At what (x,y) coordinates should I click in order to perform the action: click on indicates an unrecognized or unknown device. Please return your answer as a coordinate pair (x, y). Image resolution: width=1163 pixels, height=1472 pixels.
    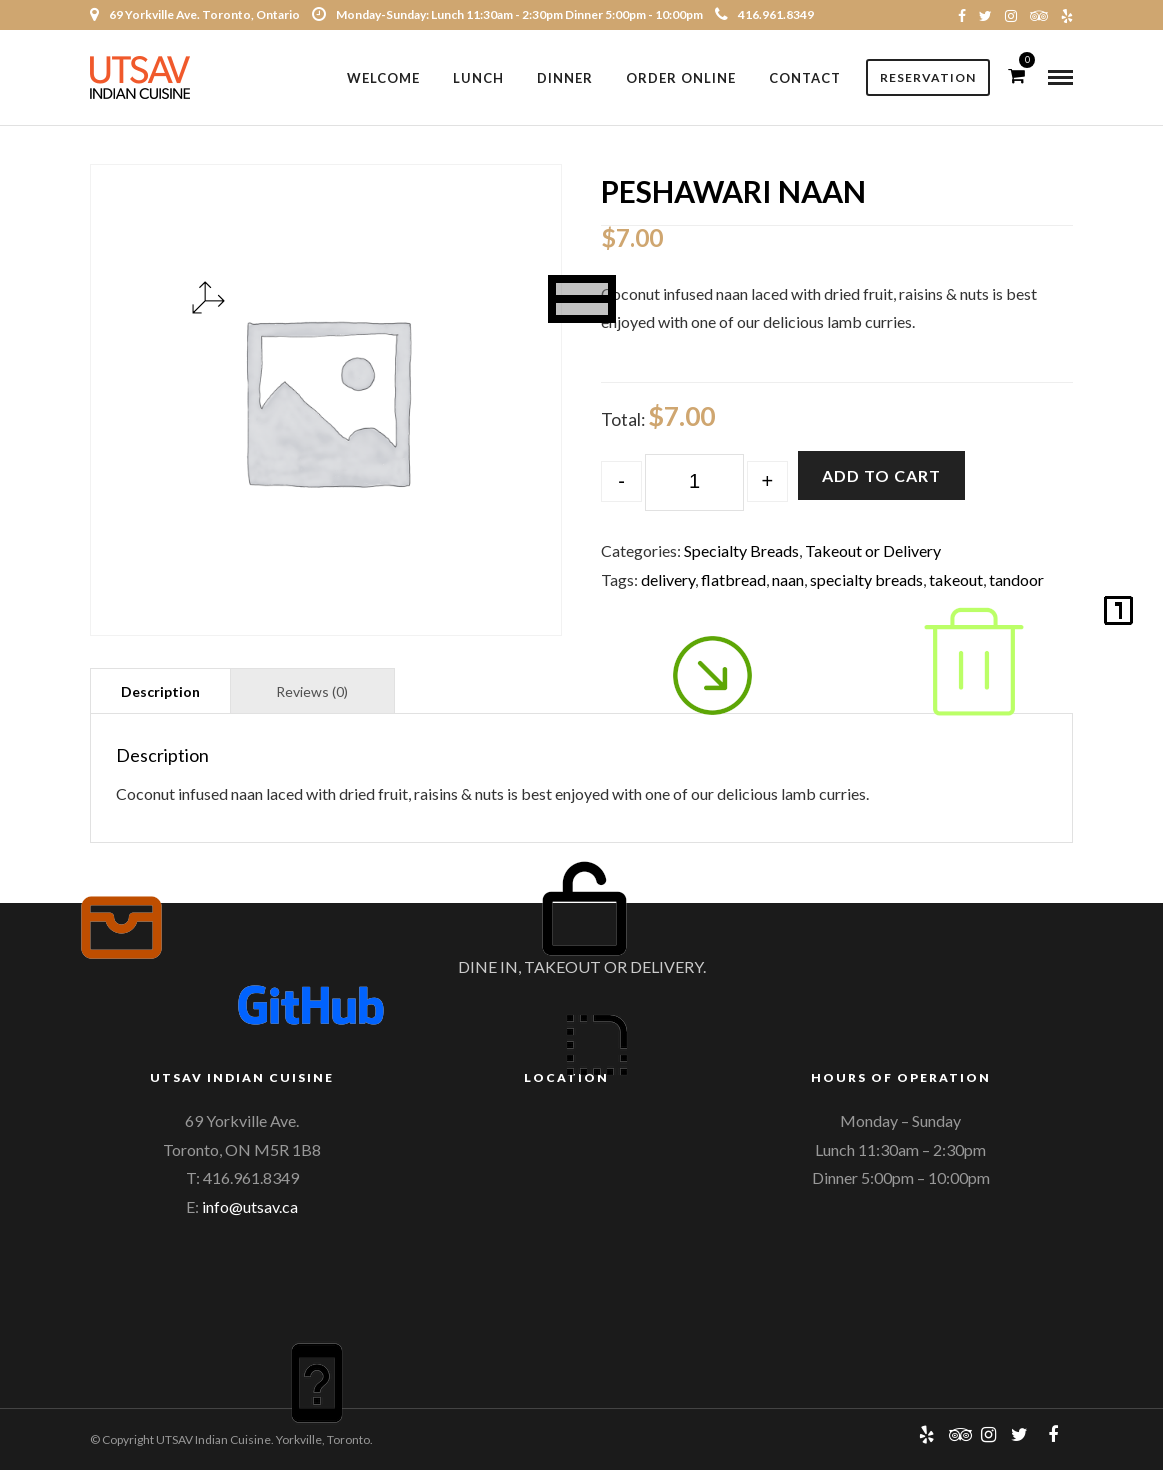
    Looking at the image, I should click on (317, 1383).